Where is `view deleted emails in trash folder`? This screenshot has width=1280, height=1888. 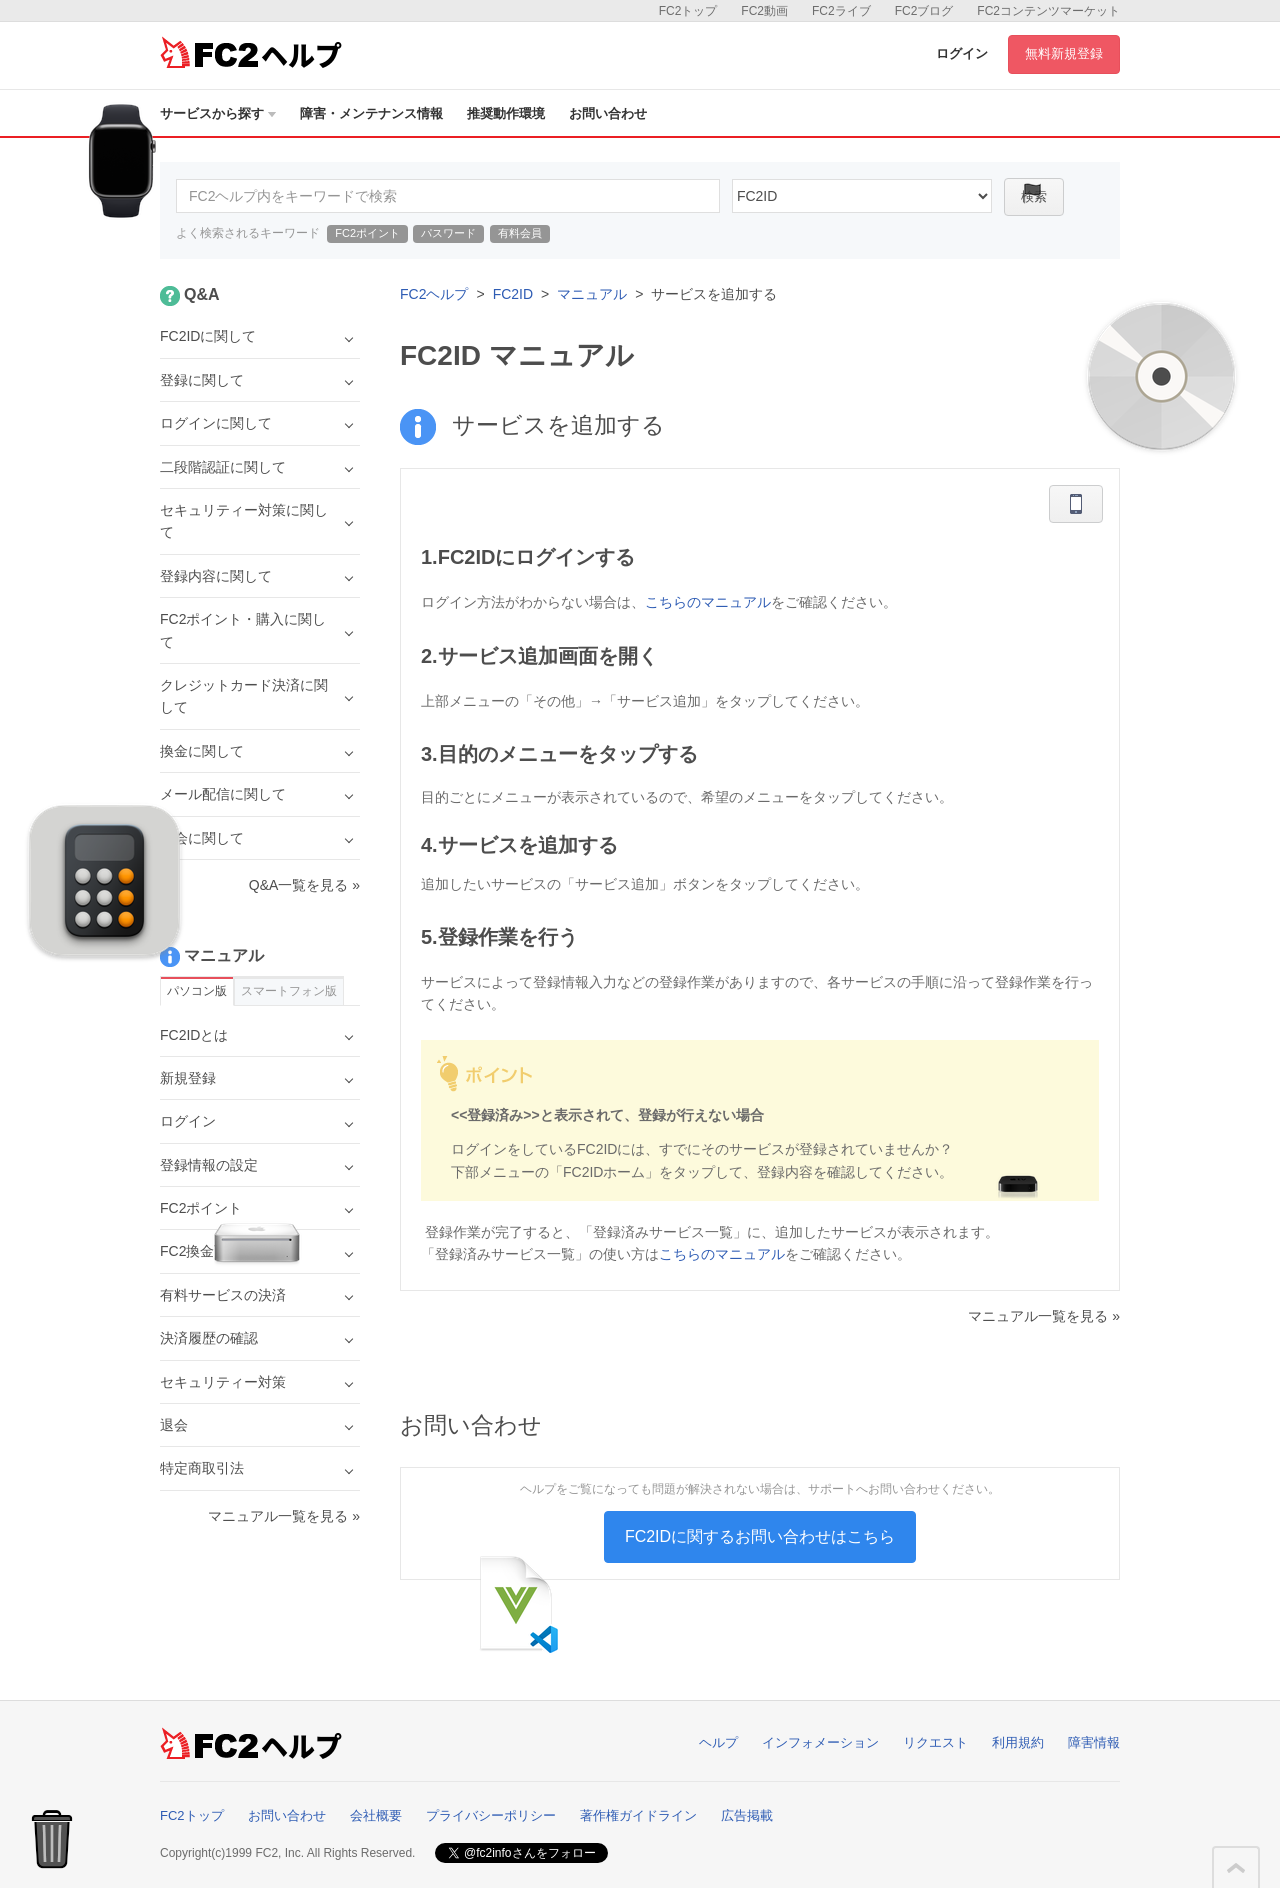 view deleted emails in trash folder is located at coordinates (52, 1839).